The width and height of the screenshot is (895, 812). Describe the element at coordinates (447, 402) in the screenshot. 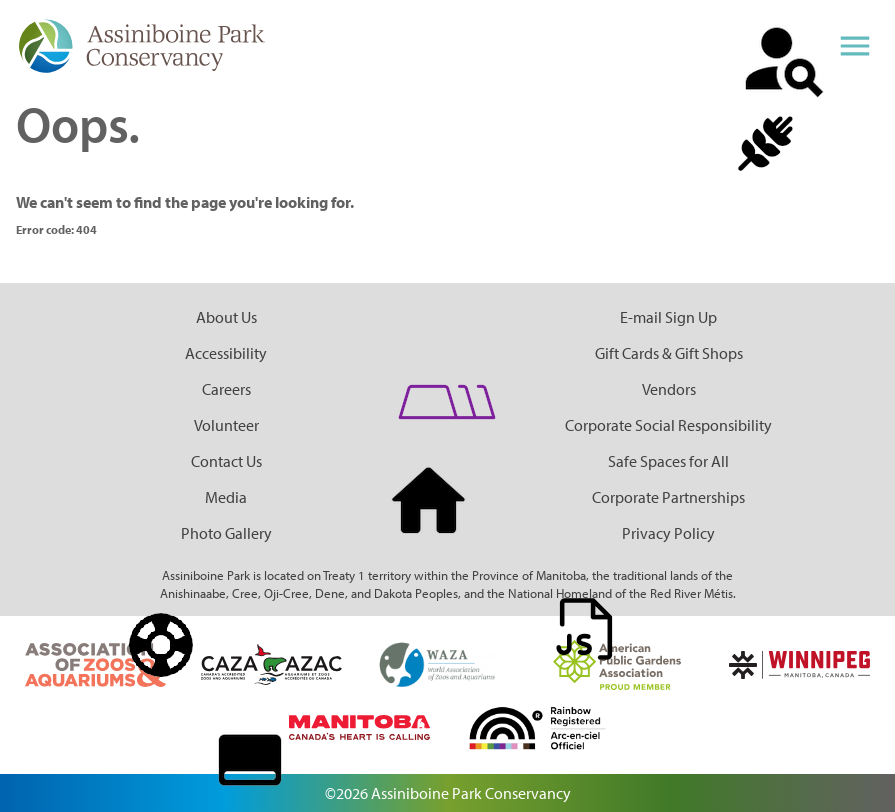

I see `switch between open browser tabs` at that location.